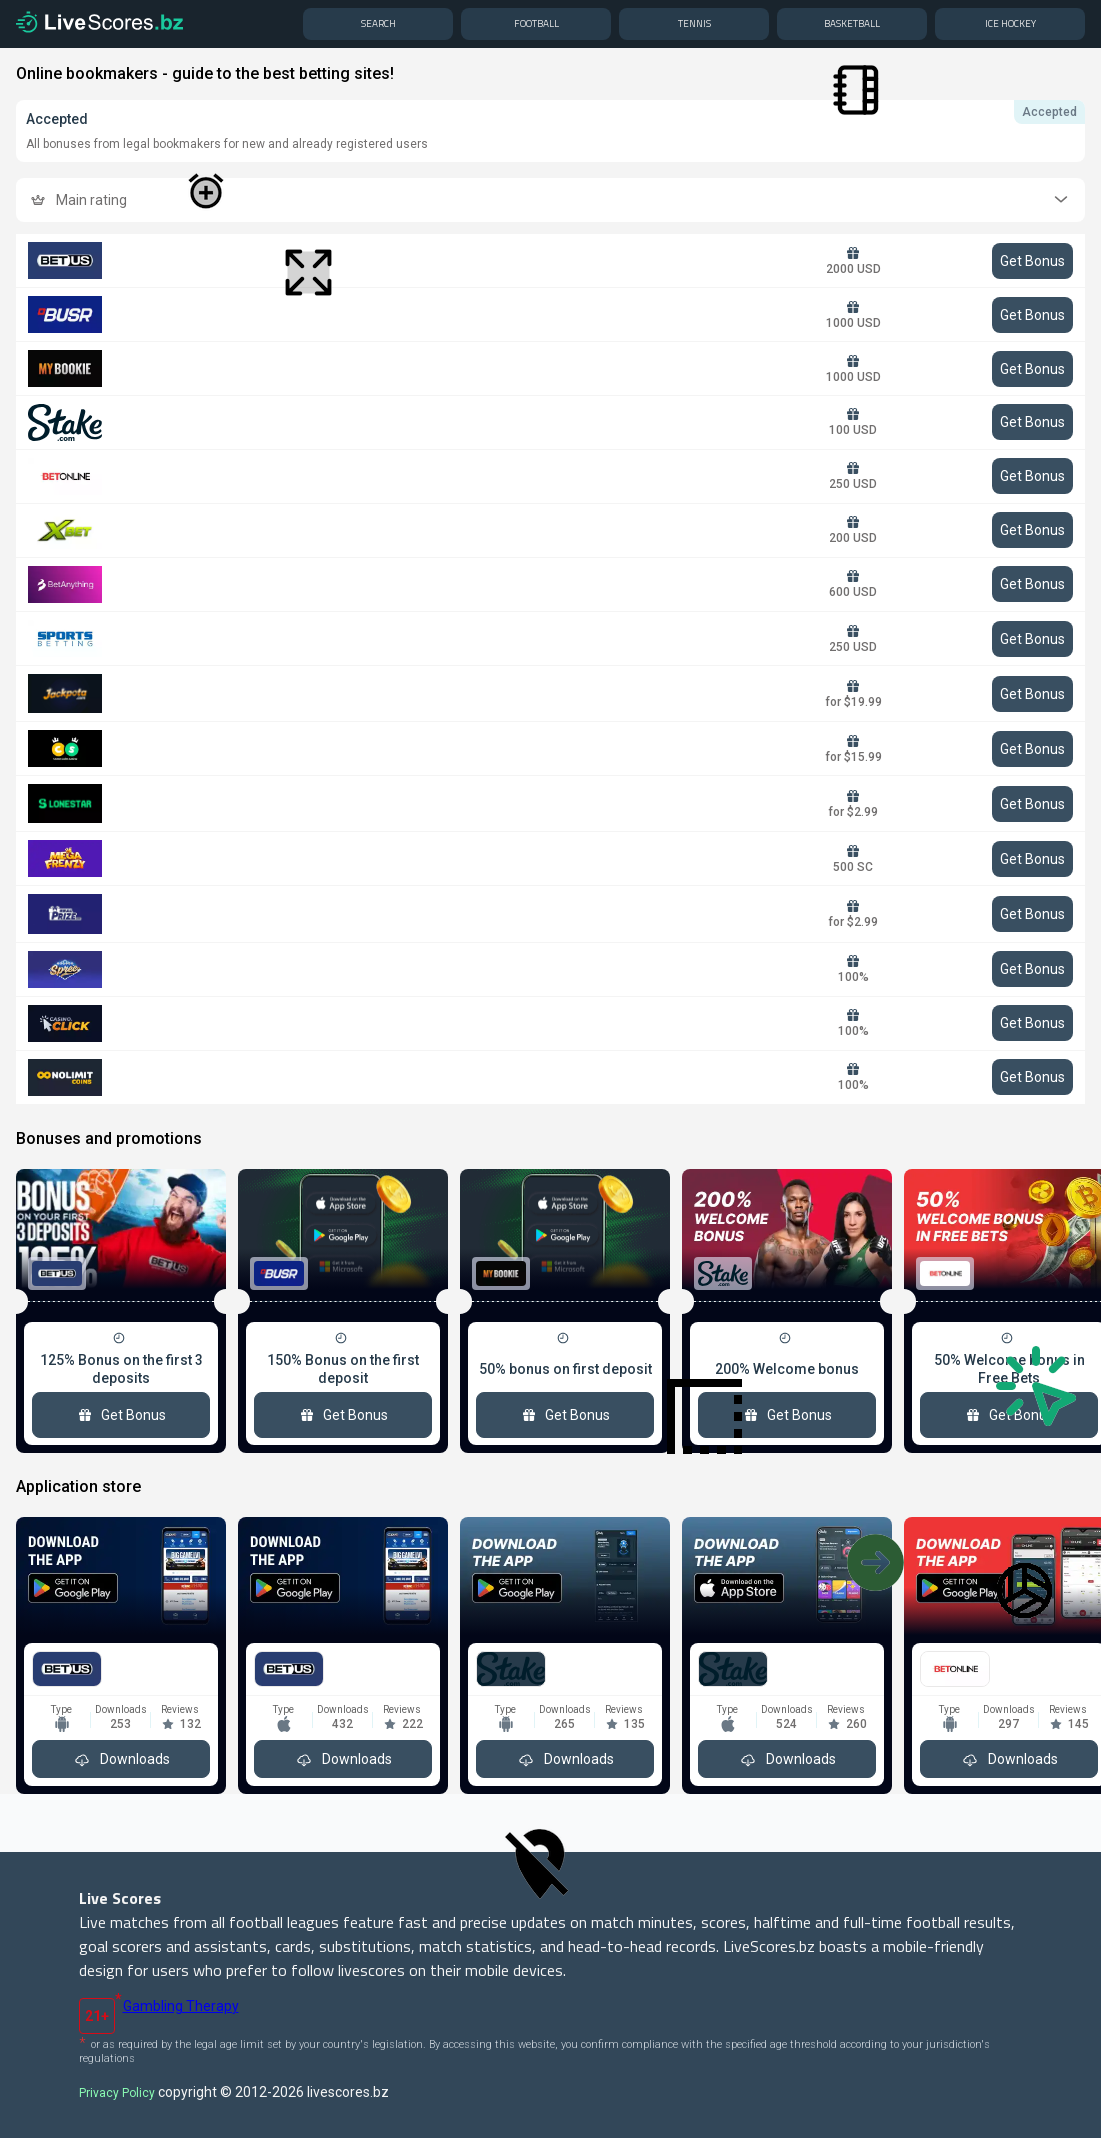 The image size is (1101, 2138). What do you see at coordinates (206, 191) in the screenshot?
I see `add a new alarm` at bounding box center [206, 191].